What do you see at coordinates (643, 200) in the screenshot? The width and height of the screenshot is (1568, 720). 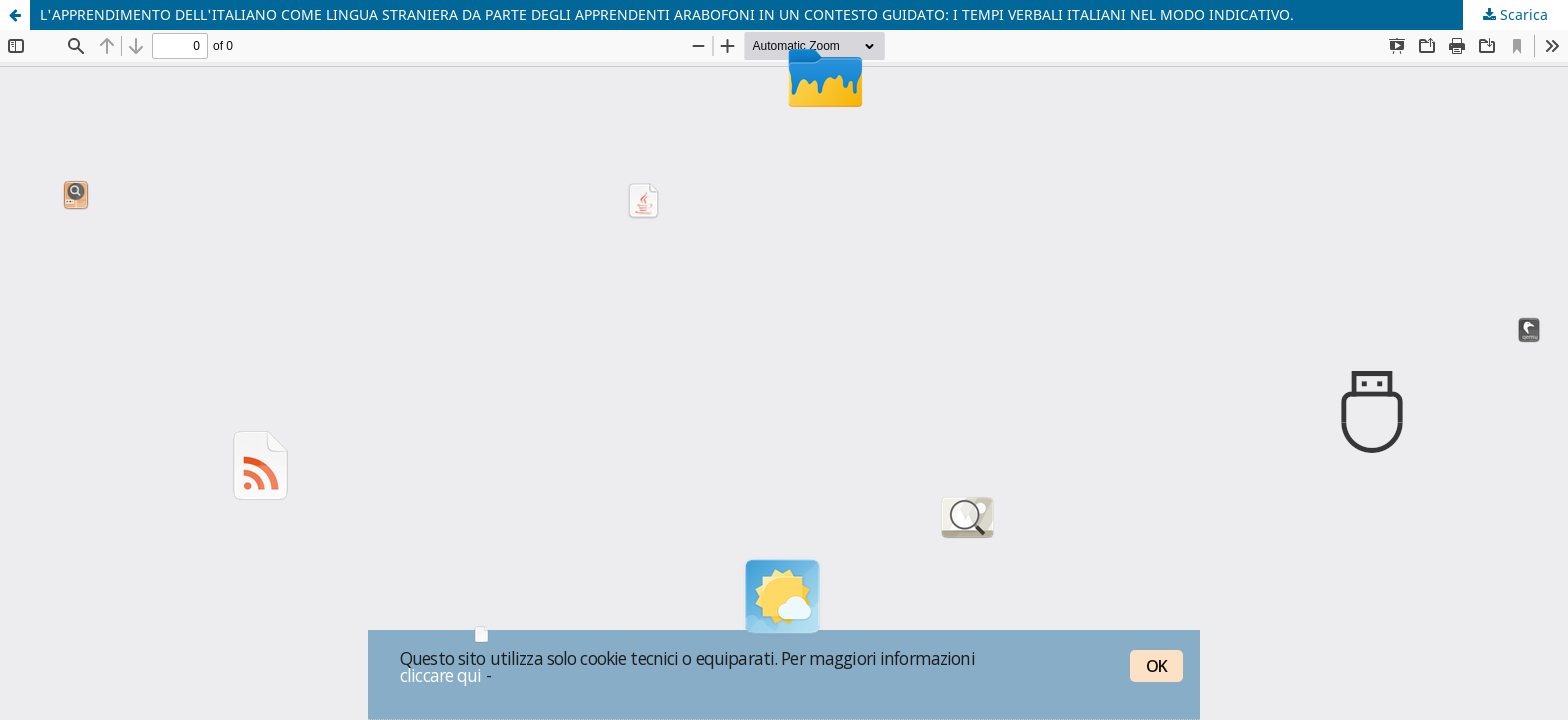 I see `java source code file` at bounding box center [643, 200].